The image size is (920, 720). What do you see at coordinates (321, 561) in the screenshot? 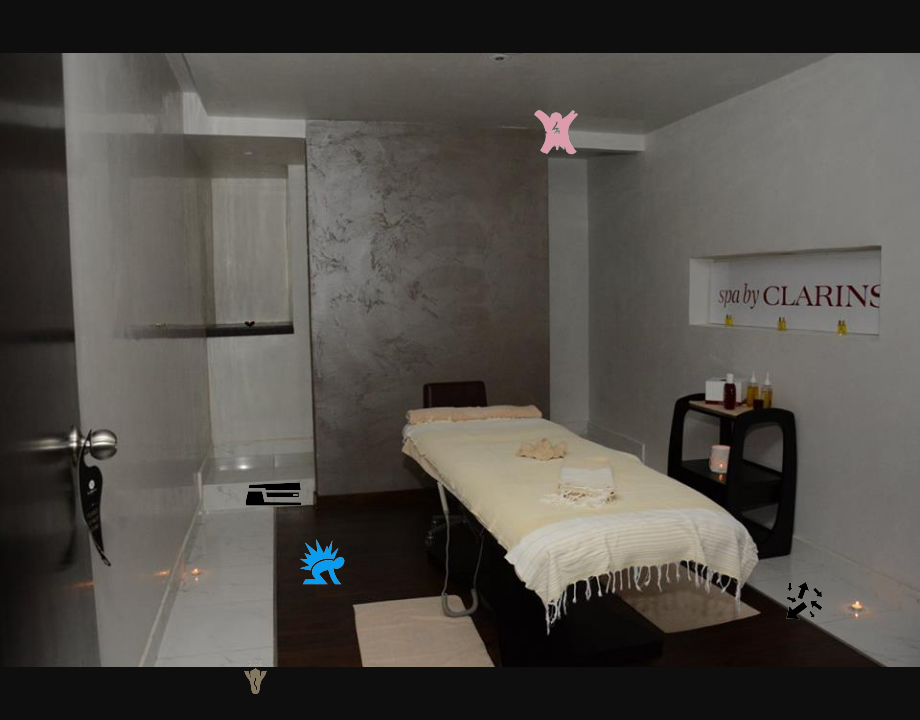
I see `indicates back pain or spinal discomfort` at bounding box center [321, 561].